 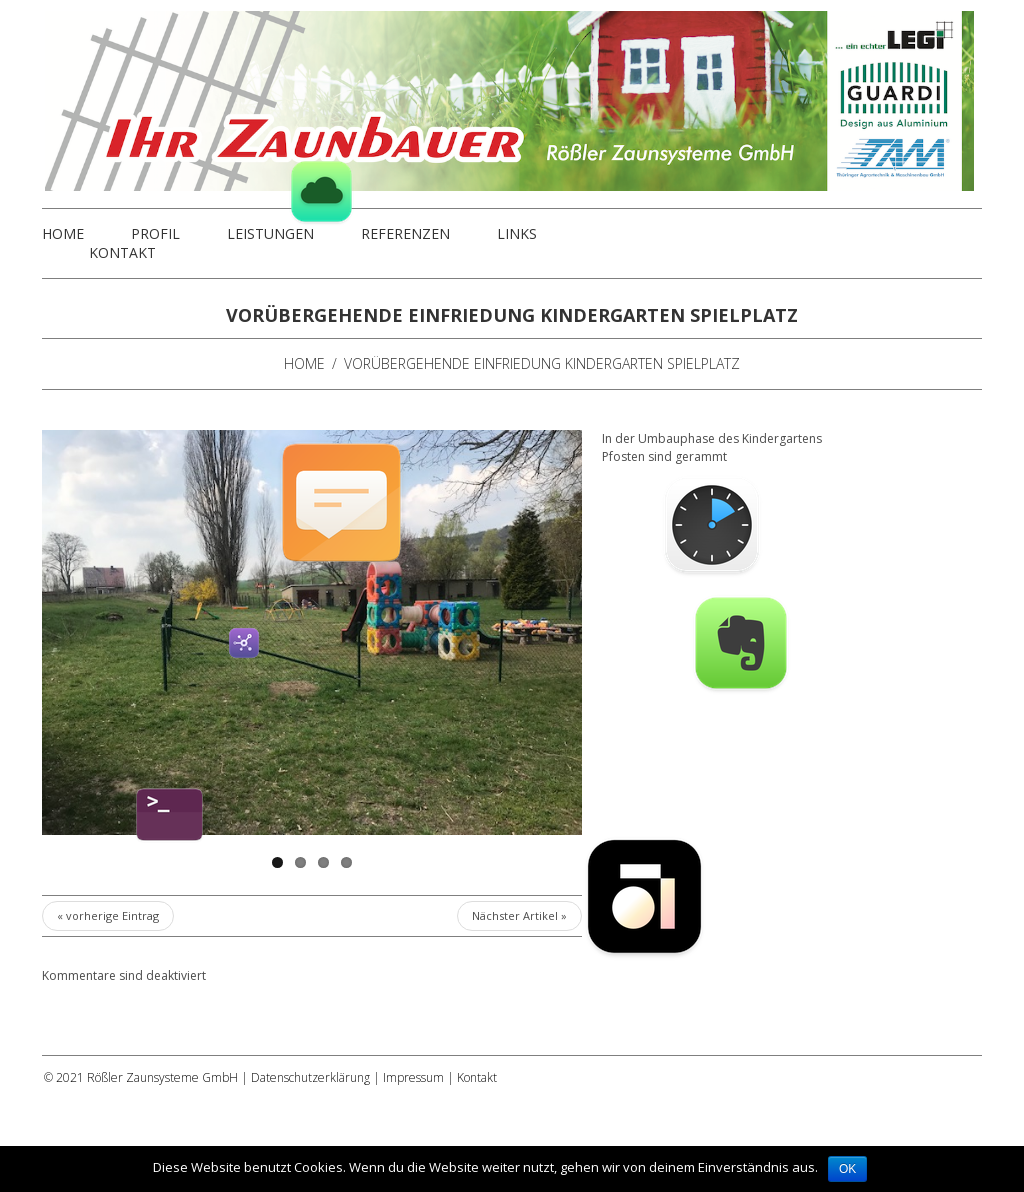 I want to click on open evernote note-taking app, so click(x=741, y=643).